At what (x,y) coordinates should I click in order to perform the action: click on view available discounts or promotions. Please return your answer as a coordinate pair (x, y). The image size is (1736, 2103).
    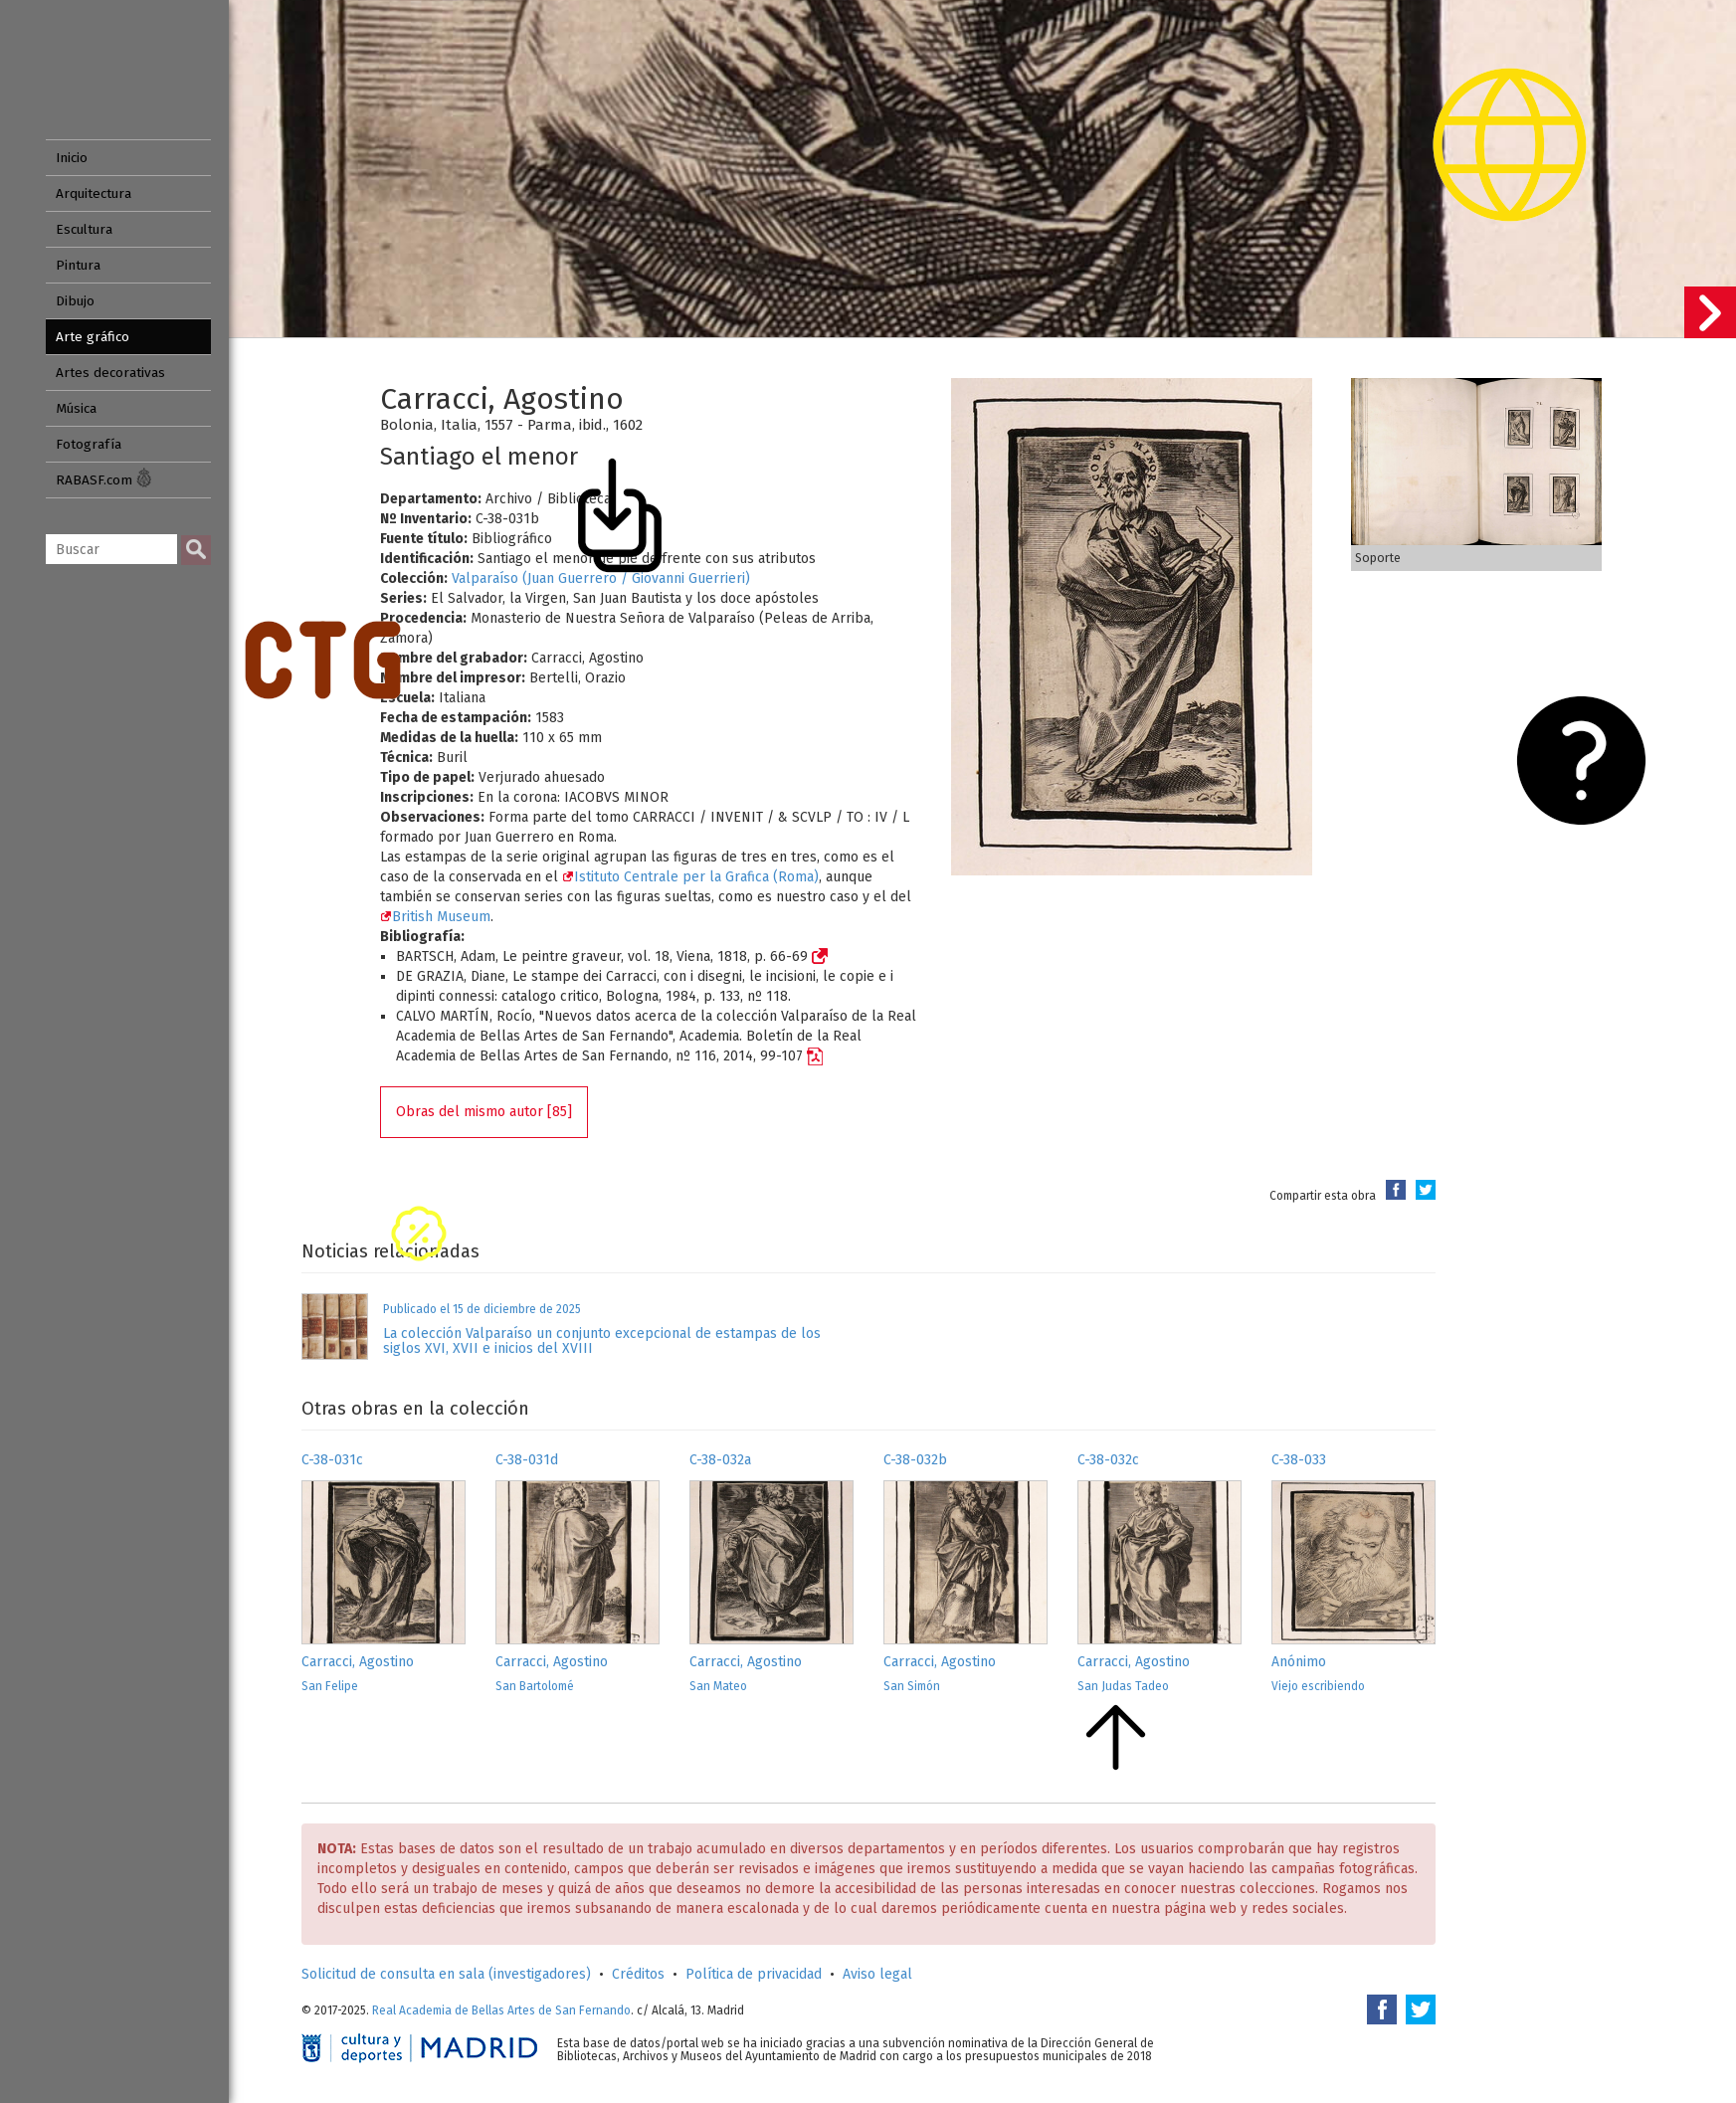
    Looking at the image, I should click on (419, 1234).